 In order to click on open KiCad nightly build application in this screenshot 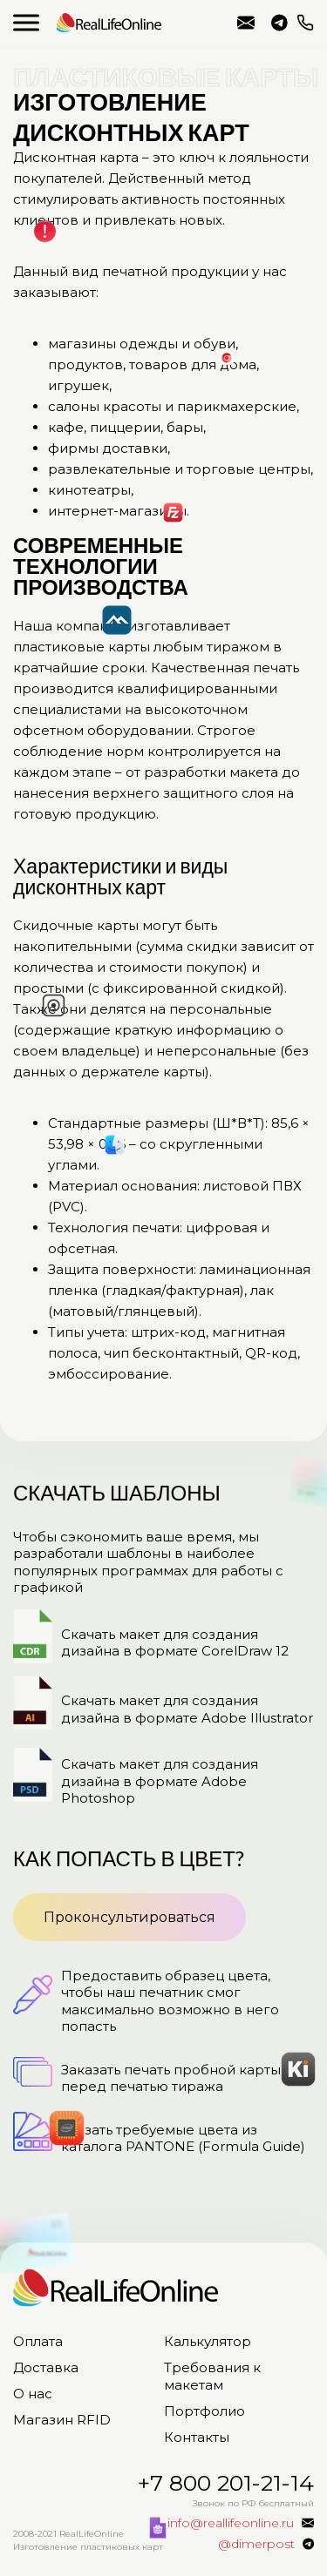, I will do `click(298, 2069)`.